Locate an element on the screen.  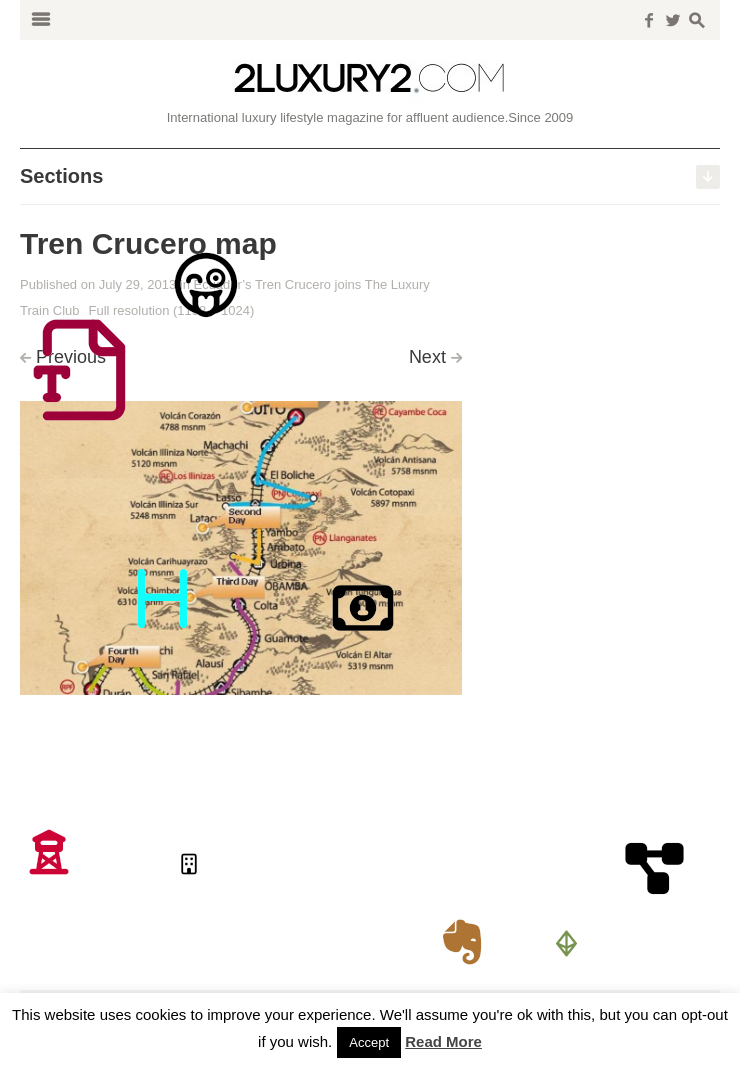
text or document file type is located at coordinates (84, 370).